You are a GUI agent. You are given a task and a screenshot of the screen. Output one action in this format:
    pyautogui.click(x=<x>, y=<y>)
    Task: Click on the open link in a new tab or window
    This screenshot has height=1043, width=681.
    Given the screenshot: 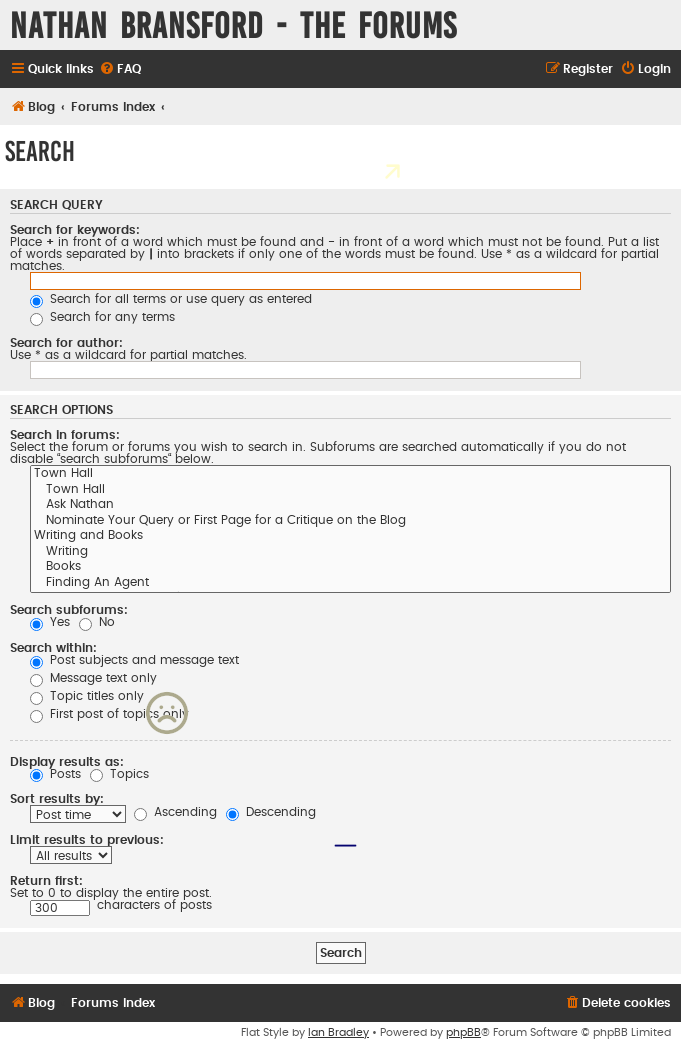 What is the action you would take?
    pyautogui.click(x=392, y=171)
    